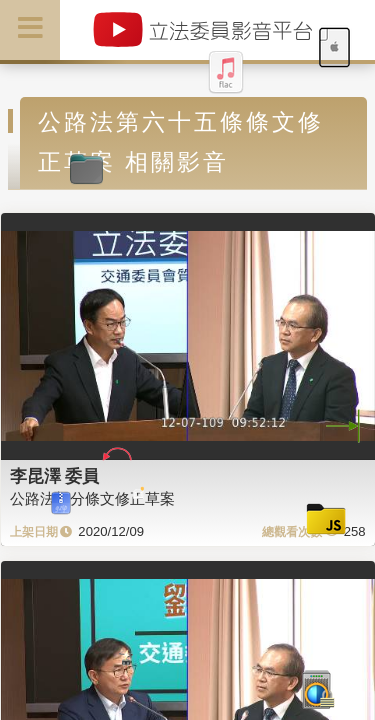  Describe the element at coordinates (125, 657) in the screenshot. I see `indicates device is connected to power adapter` at that location.